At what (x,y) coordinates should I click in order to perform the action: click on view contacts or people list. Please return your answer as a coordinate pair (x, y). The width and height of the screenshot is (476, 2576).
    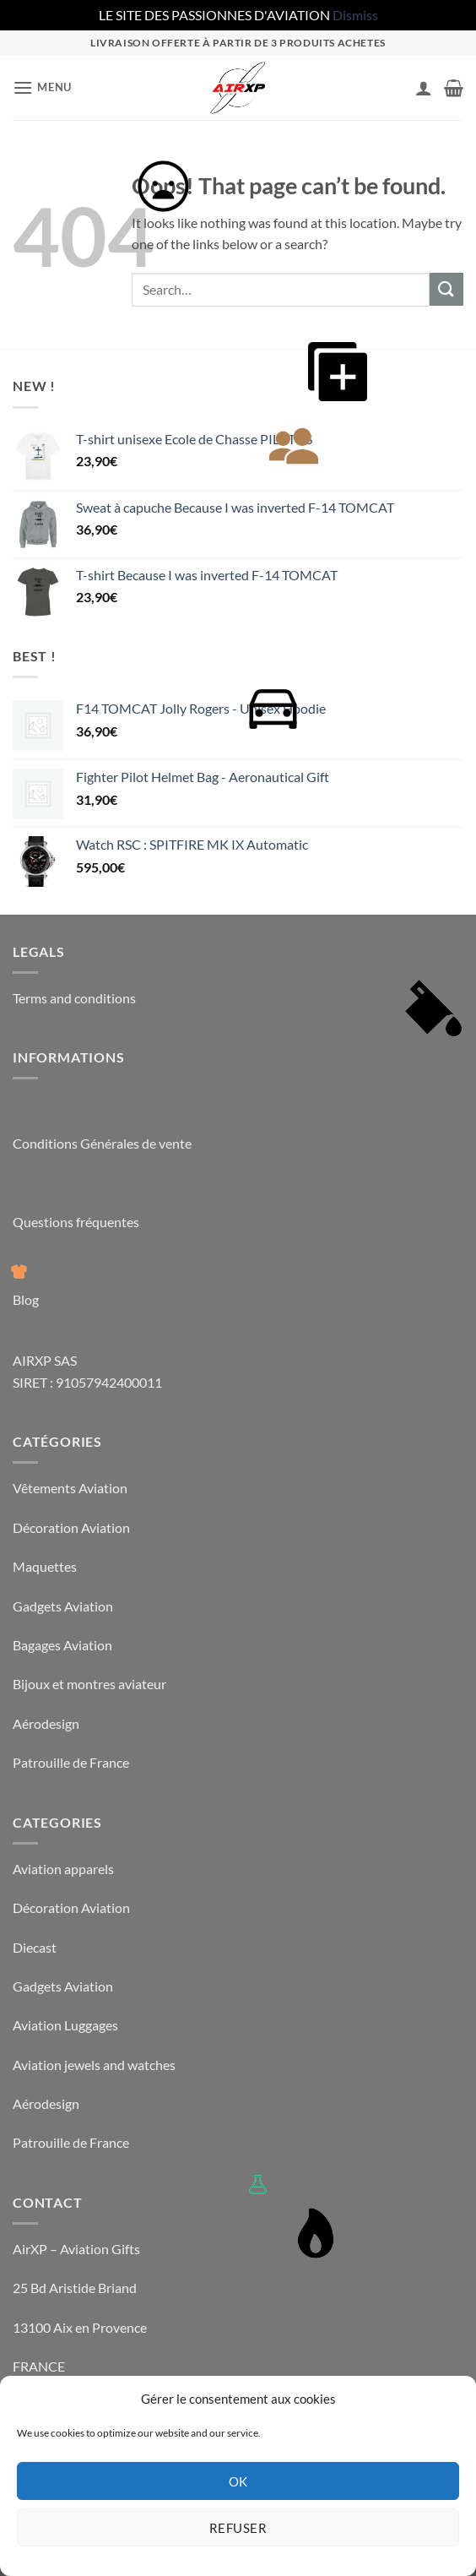
    Looking at the image, I should click on (294, 446).